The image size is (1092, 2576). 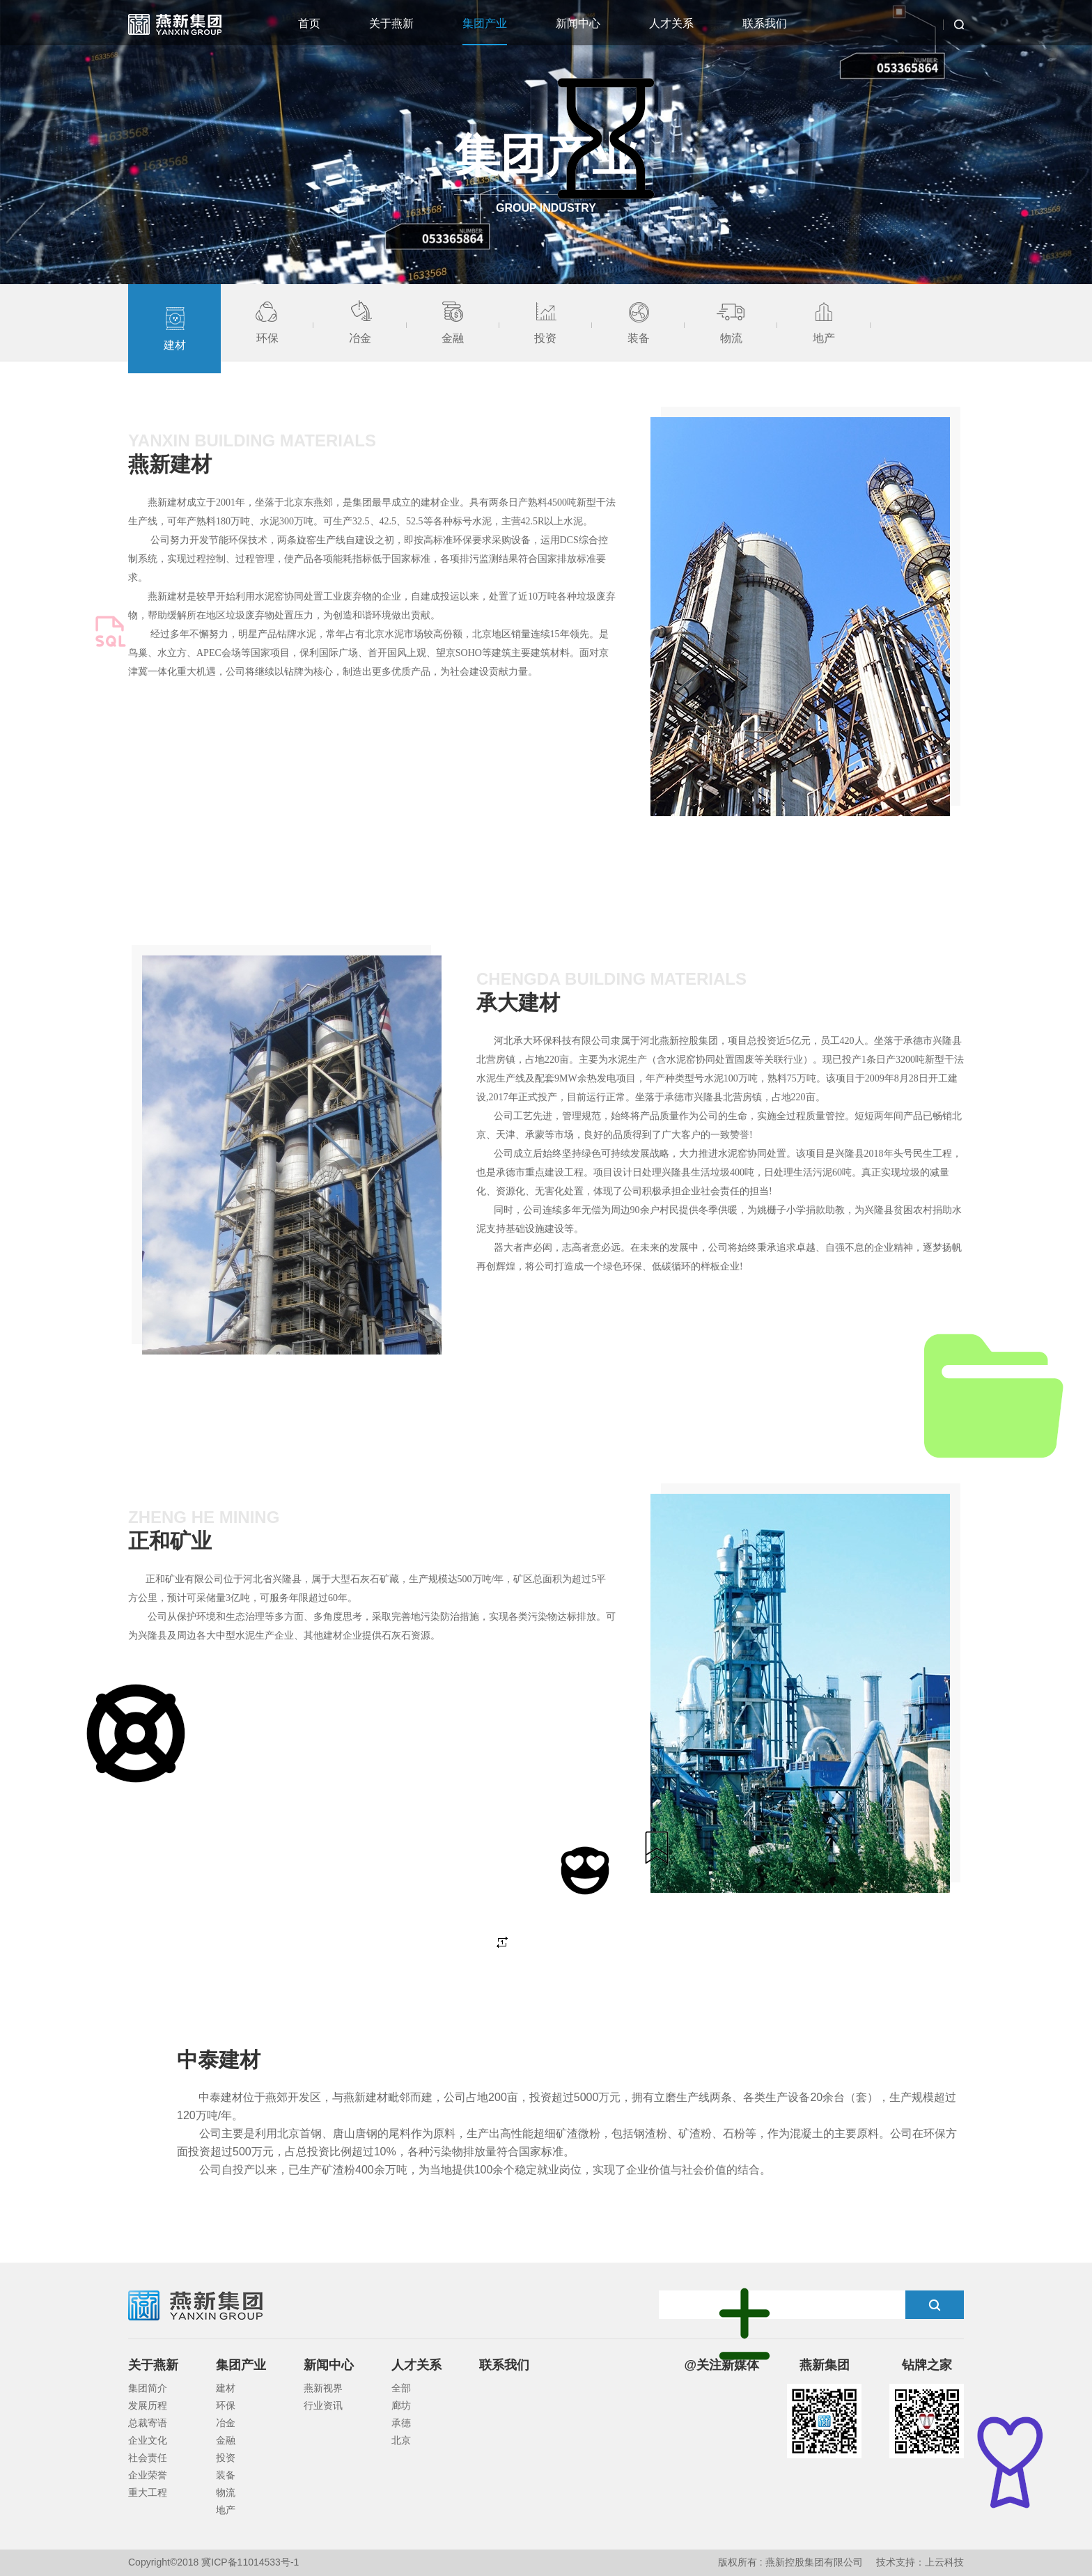 What do you see at coordinates (585, 1871) in the screenshot?
I see `react with love or adoration` at bounding box center [585, 1871].